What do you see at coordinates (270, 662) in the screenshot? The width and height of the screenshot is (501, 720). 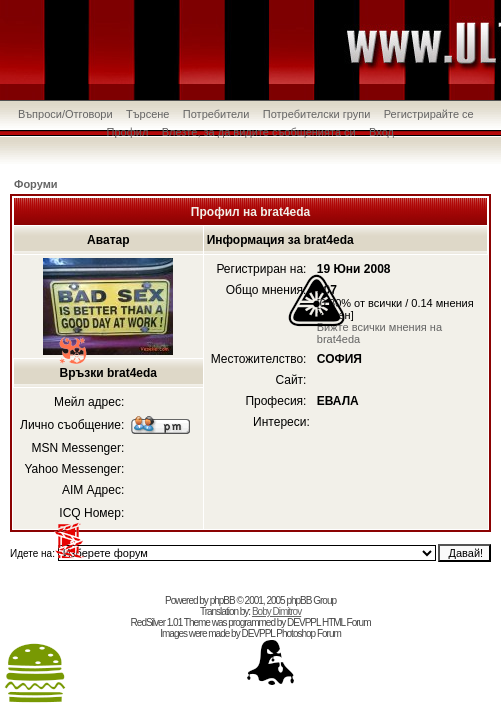 I see `slime enemy or creature in a game interface` at bounding box center [270, 662].